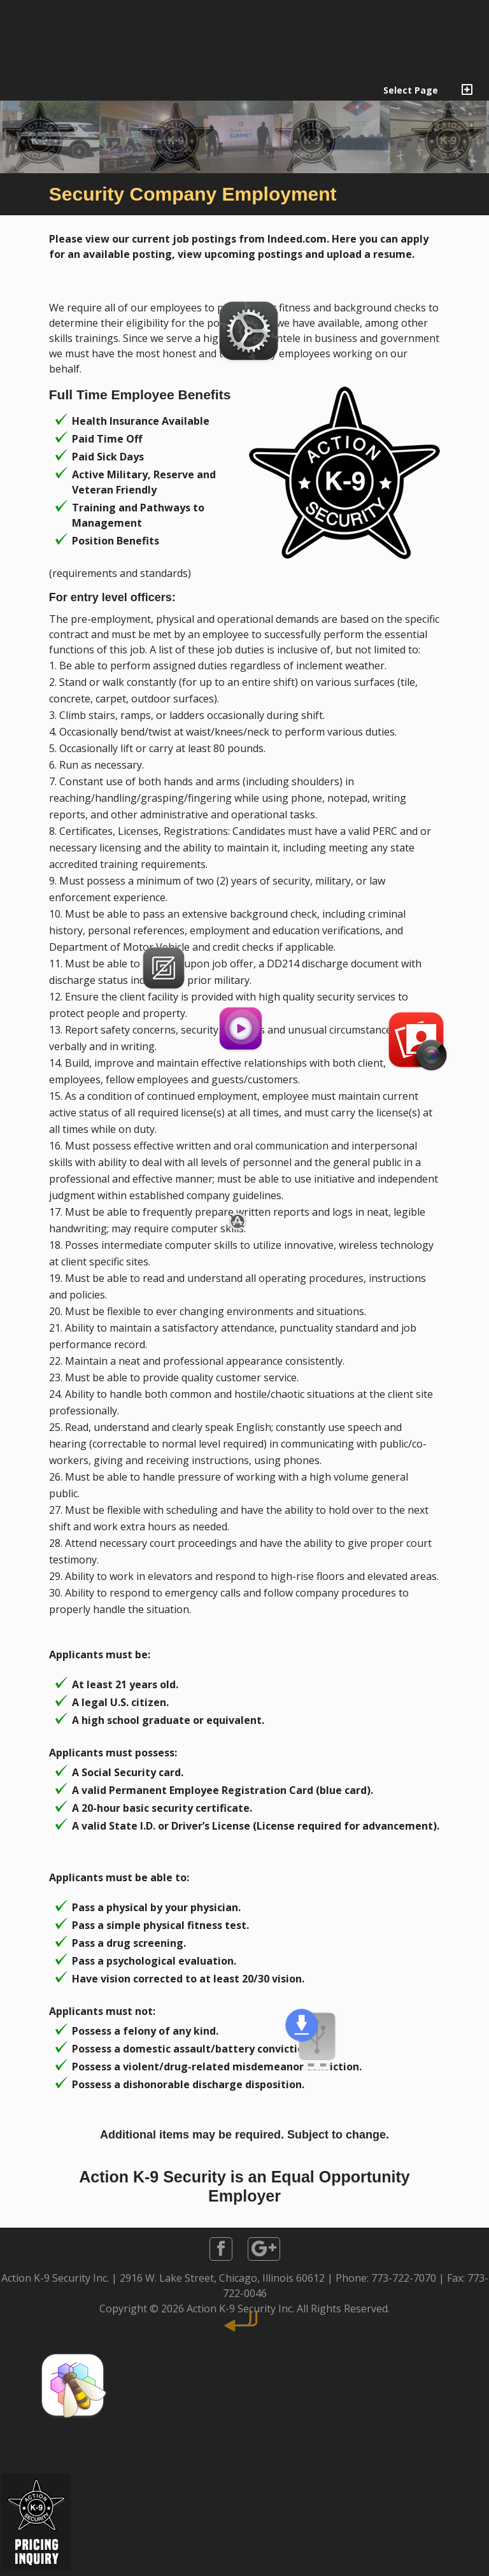 Image resolution: width=489 pixels, height=2576 pixels. What do you see at coordinates (416, 1039) in the screenshot?
I see `open Photo Booth app` at bounding box center [416, 1039].